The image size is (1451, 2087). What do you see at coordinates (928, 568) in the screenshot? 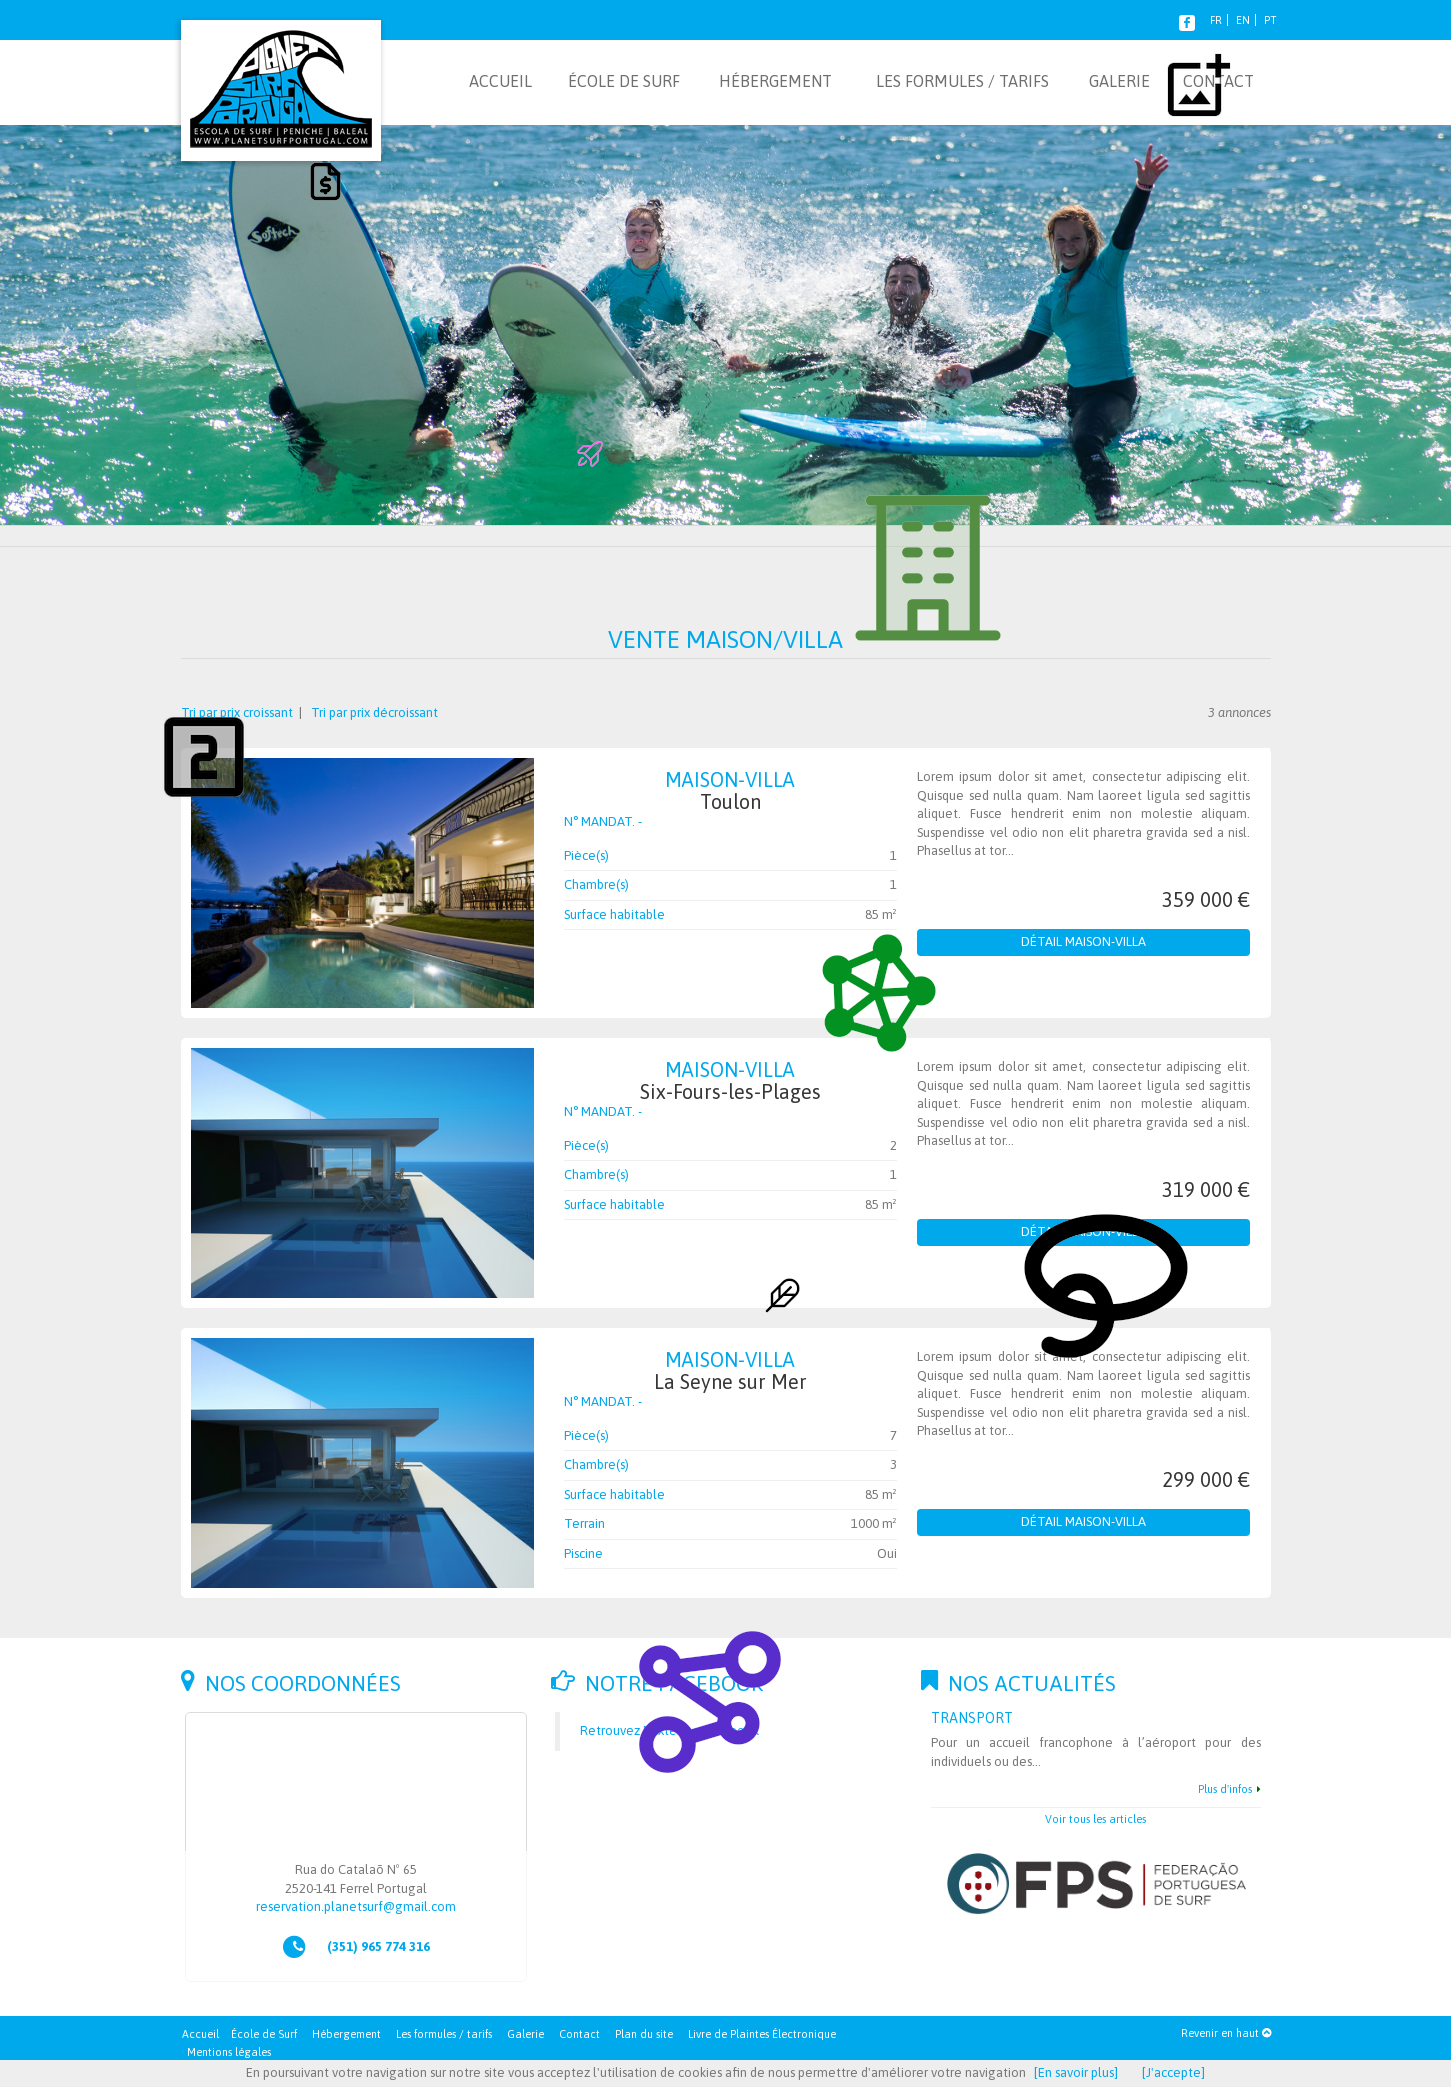
I see `view building or office location` at bounding box center [928, 568].